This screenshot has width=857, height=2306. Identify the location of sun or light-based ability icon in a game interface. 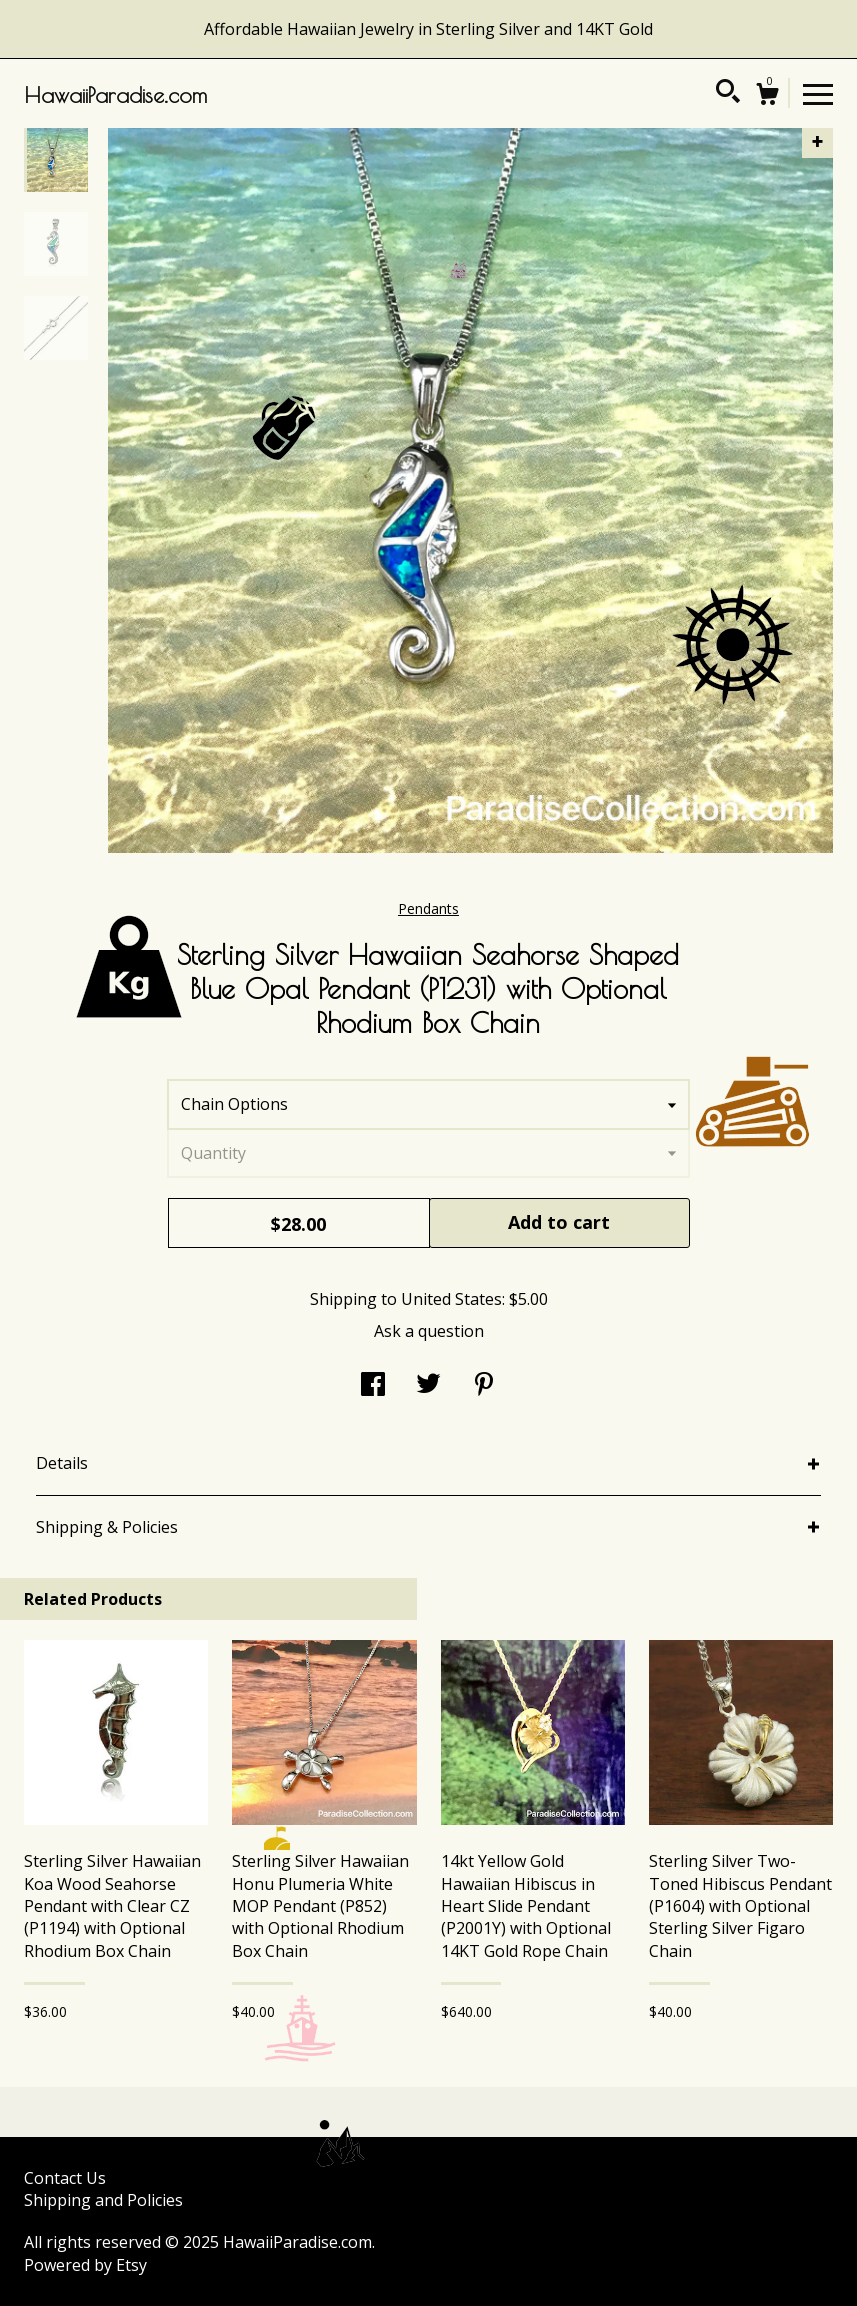
(732, 644).